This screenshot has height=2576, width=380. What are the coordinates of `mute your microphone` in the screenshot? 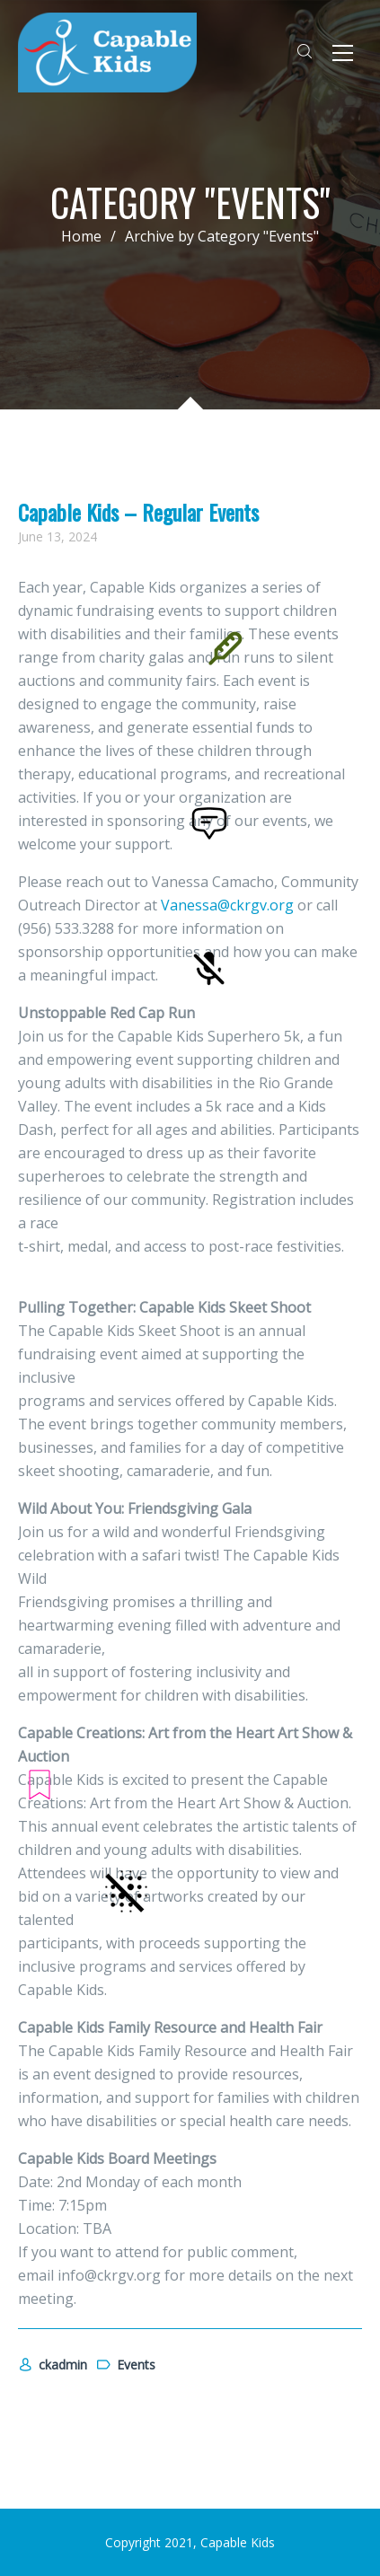 It's located at (208, 969).